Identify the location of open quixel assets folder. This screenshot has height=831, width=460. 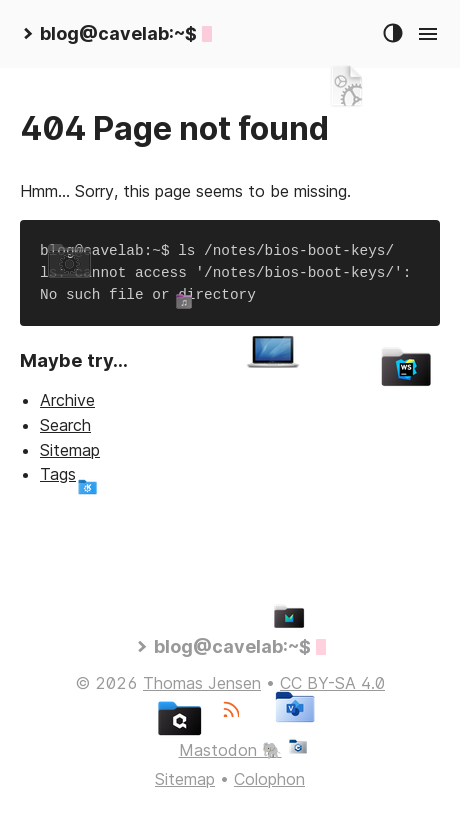
(179, 719).